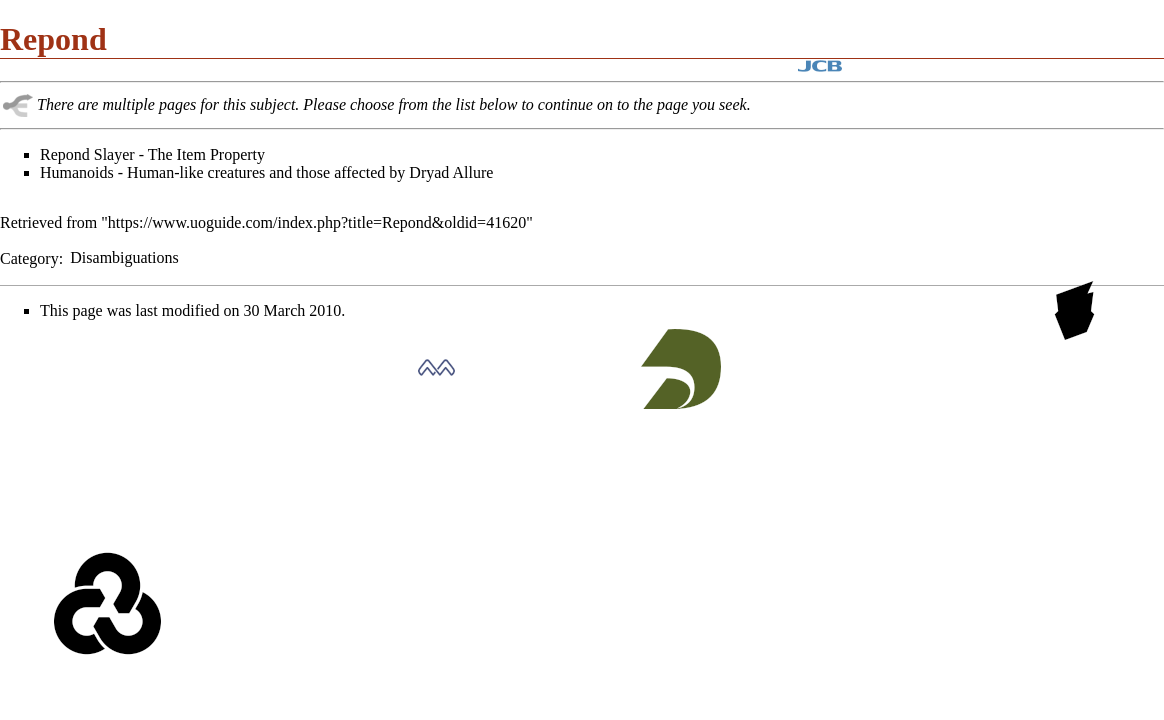 Image resolution: width=1164 pixels, height=720 pixels. Describe the element at coordinates (107, 603) in the screenshot. I see `rclone cloud sync application` at that location.